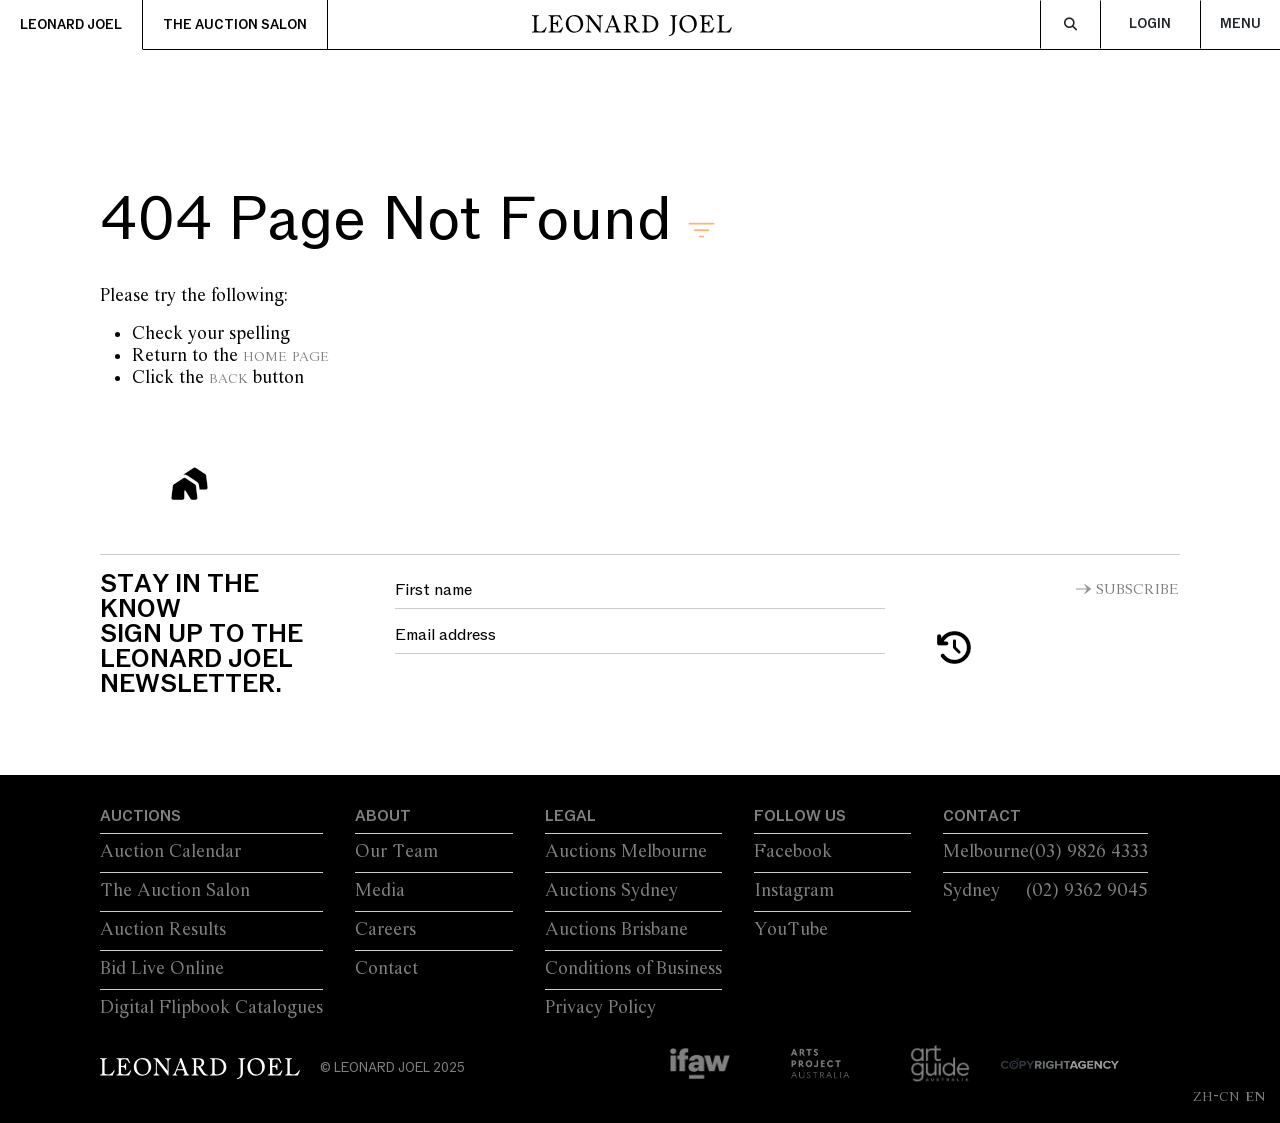 The image size is (1280, 1123). What do you see at coordinates (189, 483) in the screenshot?
I see `view campground or camping locations` at bounding box center [189, 483].